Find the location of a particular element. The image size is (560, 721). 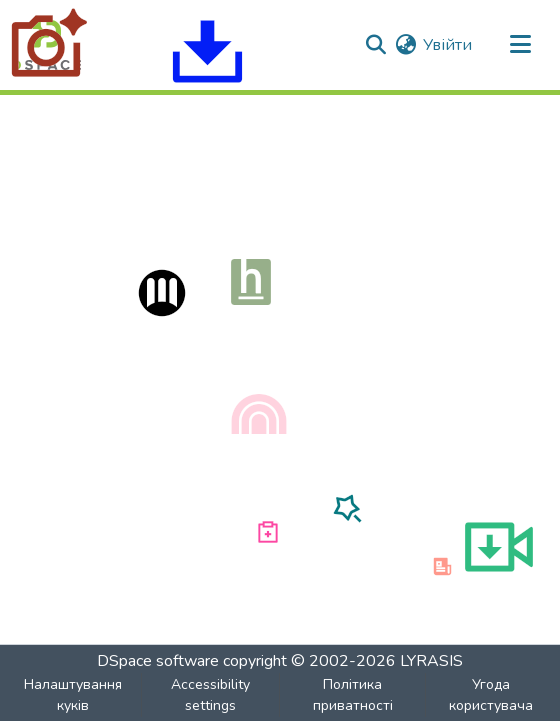

apply magic or auto-enhance effects is located at coordinates (347, 508).